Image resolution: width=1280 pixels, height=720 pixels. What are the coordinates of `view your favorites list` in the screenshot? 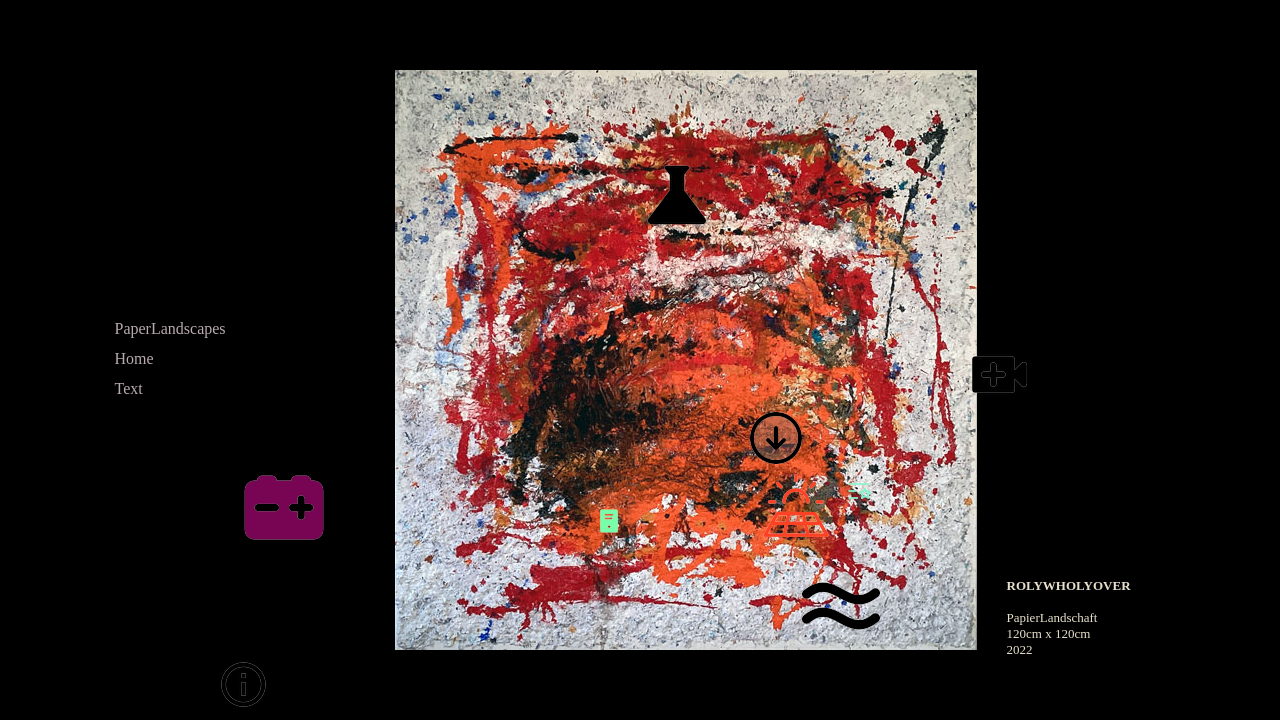 It's located at (859, 491).